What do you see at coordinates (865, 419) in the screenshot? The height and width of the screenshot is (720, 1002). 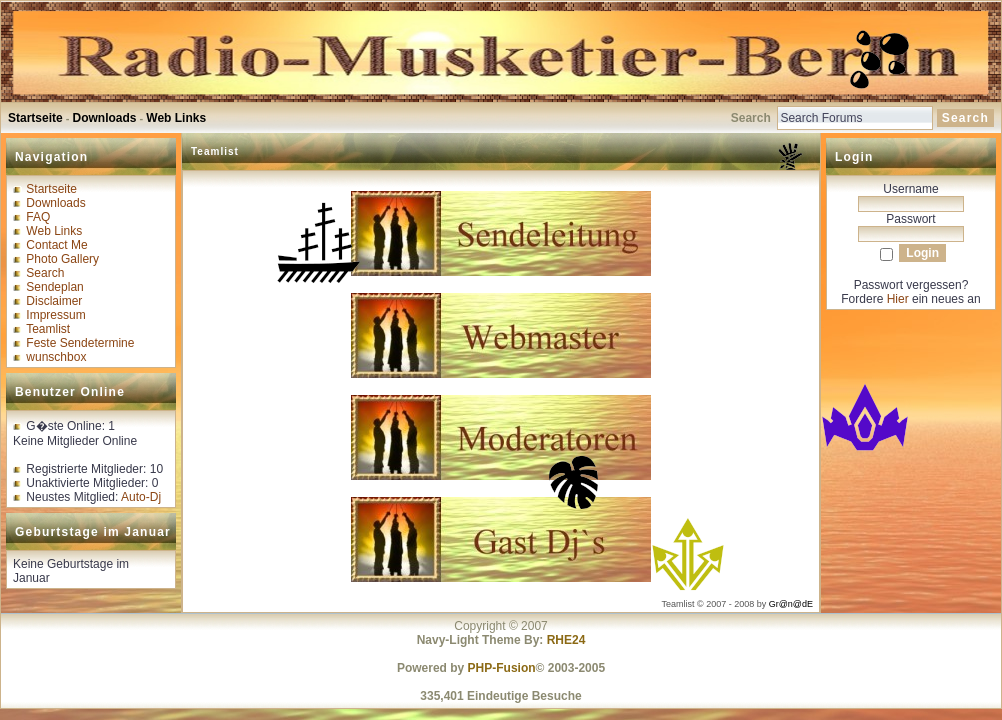 I see `indicates royalty or kingdom-related game feature` at bounding box center [865, 419].